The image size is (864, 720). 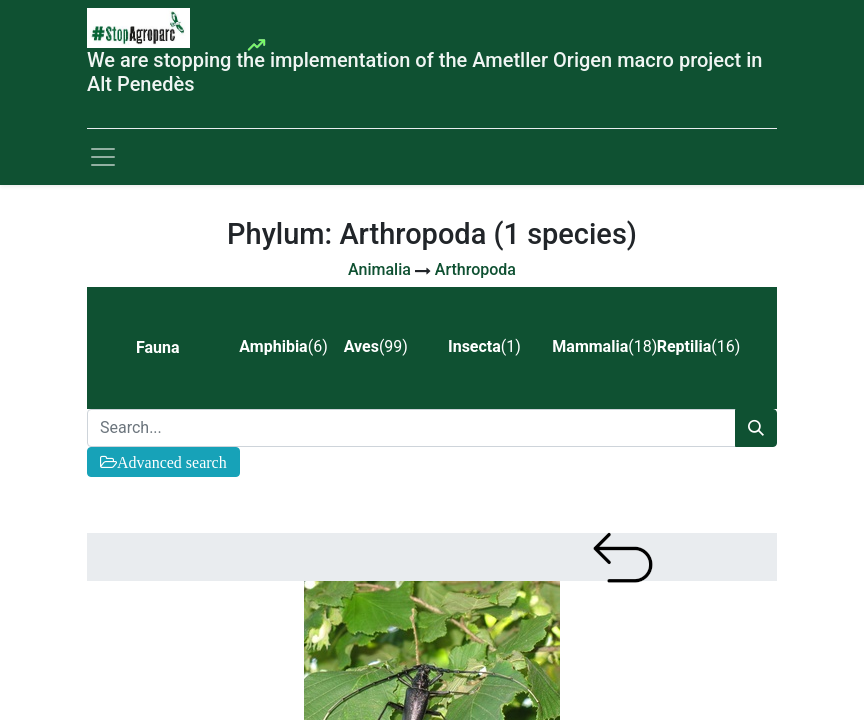 I want to click on view trending or popular content, so click(x=256, y=45).